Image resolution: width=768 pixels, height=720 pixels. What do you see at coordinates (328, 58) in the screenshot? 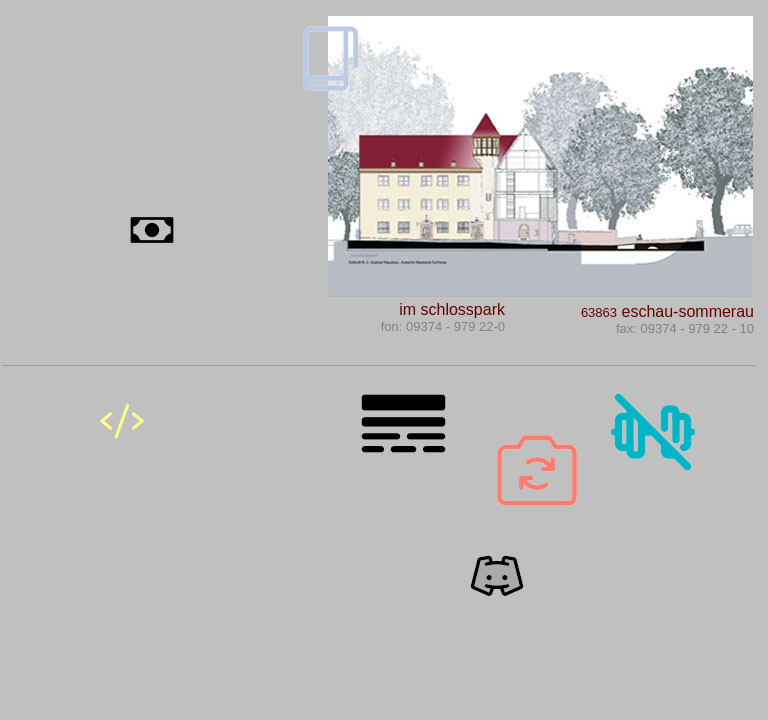
I see `indicates towel or linen amenities available` at bounding box center [328, 58].